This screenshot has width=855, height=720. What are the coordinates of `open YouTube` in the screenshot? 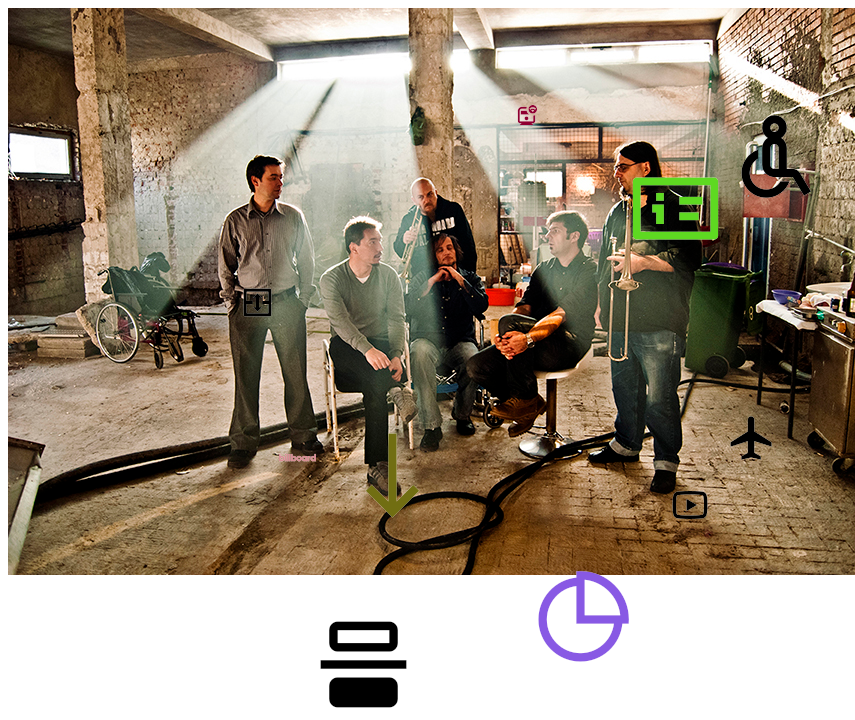 It's located at (690, 505).